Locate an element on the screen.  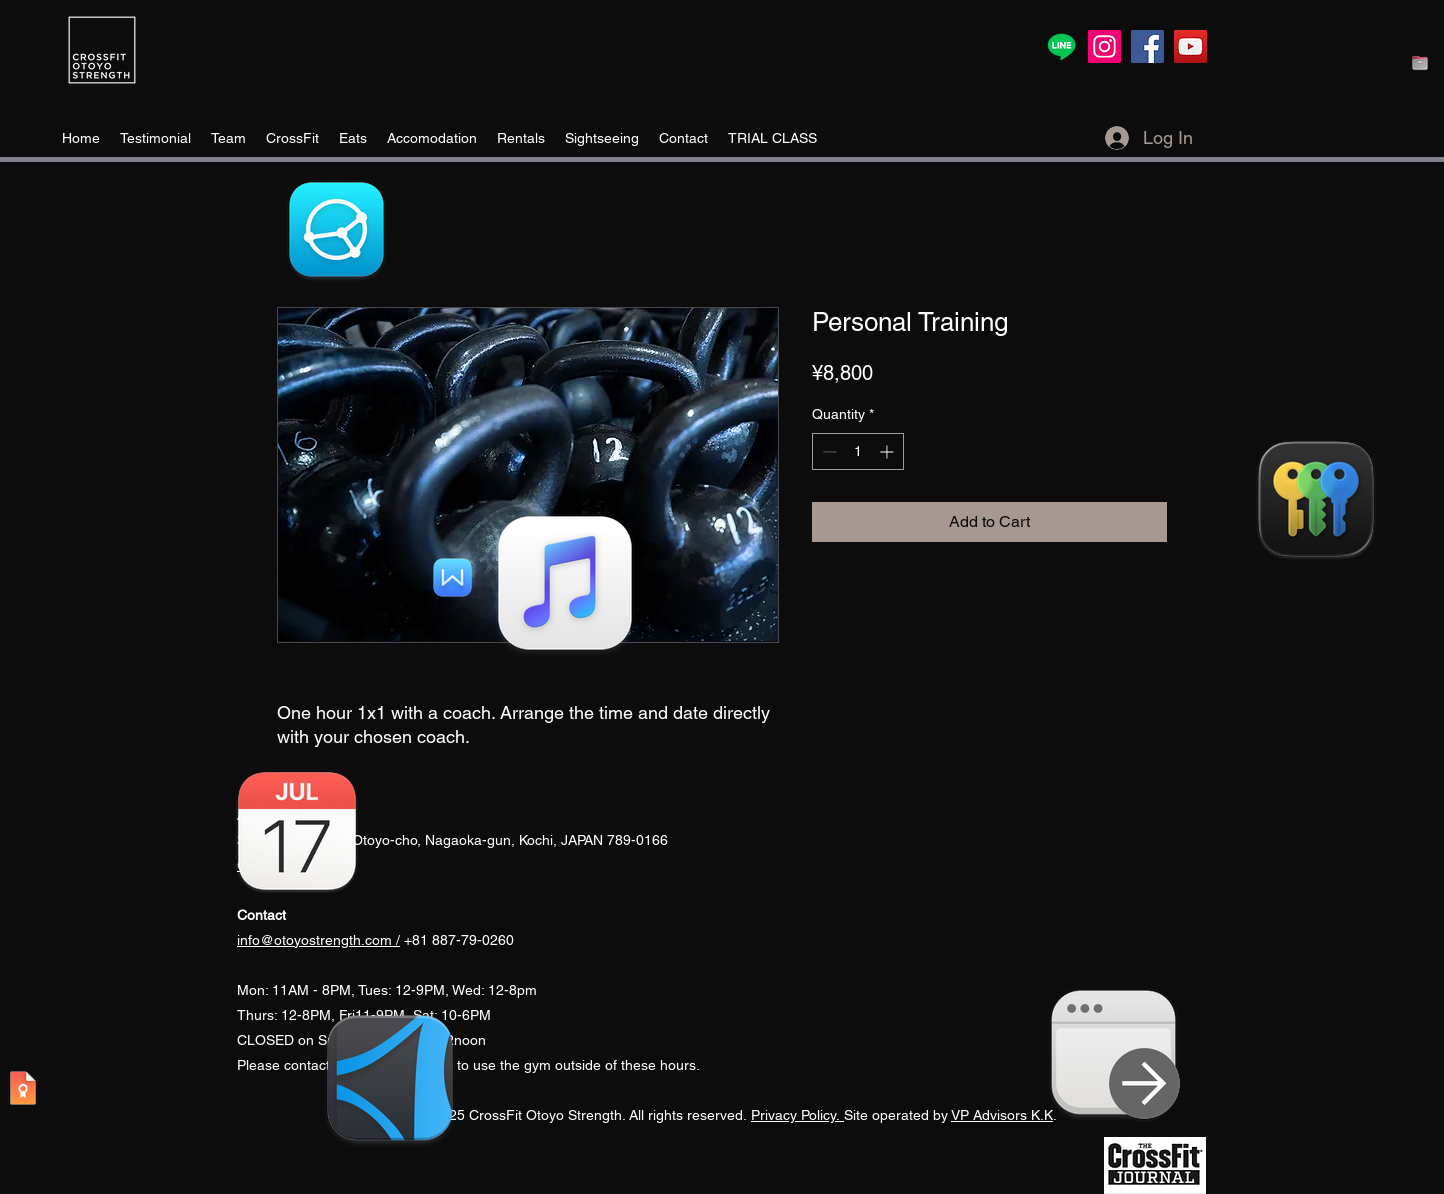
run or execute the current application is located at coordinates (1113, 1052).